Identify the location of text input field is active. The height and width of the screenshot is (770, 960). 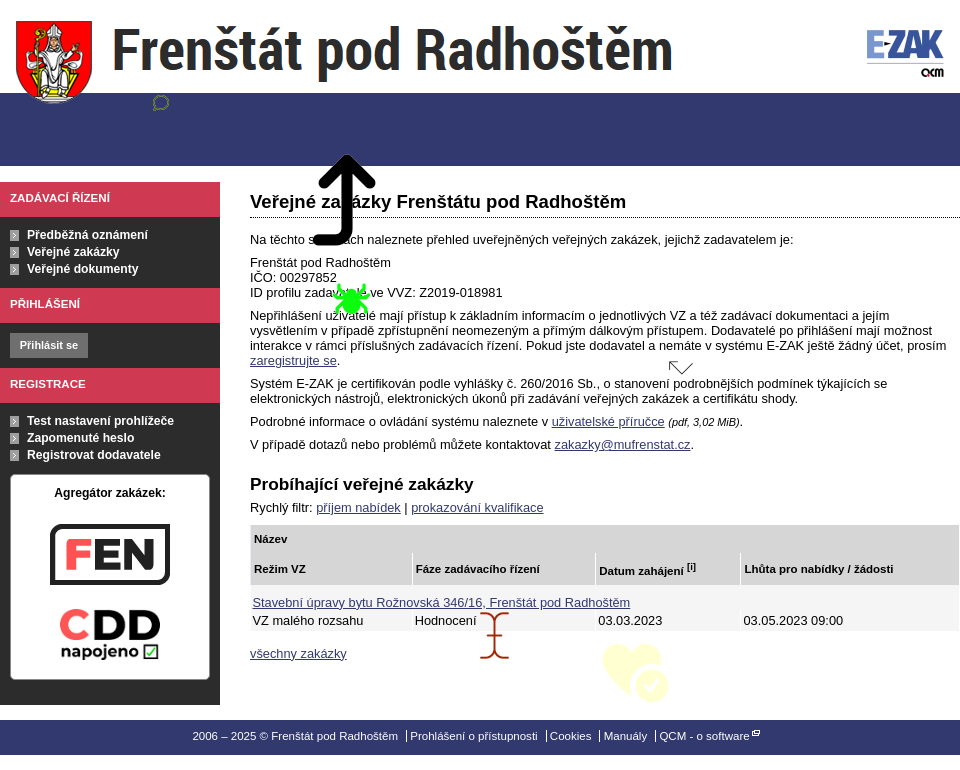
(494, 635).